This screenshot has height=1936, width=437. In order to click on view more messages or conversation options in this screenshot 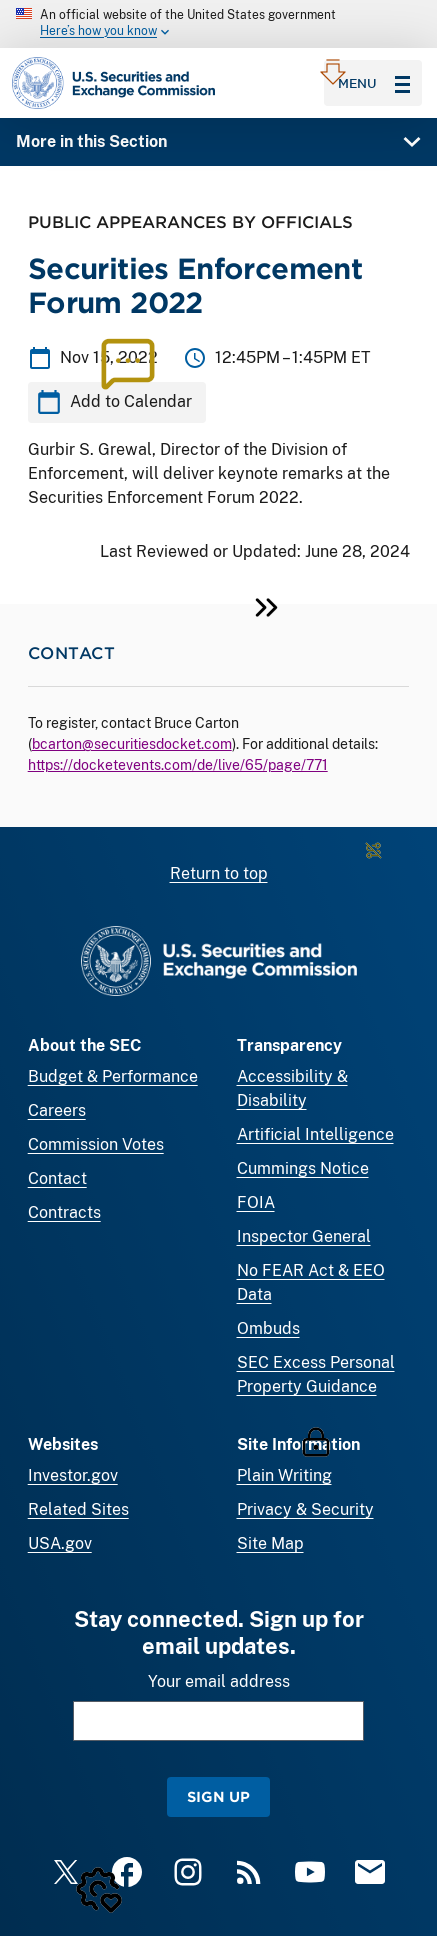, I will do `click(128, 363)`.